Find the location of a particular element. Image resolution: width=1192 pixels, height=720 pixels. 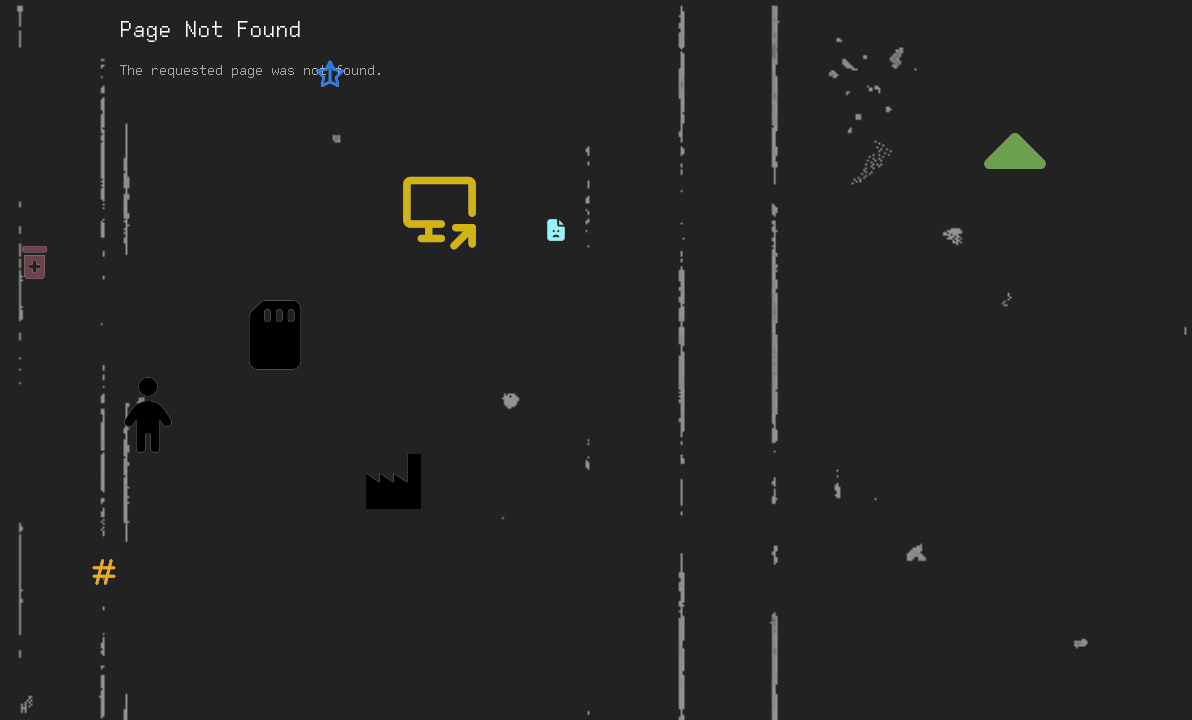

indicates a file error or problem is located at coordinates (556, 230).